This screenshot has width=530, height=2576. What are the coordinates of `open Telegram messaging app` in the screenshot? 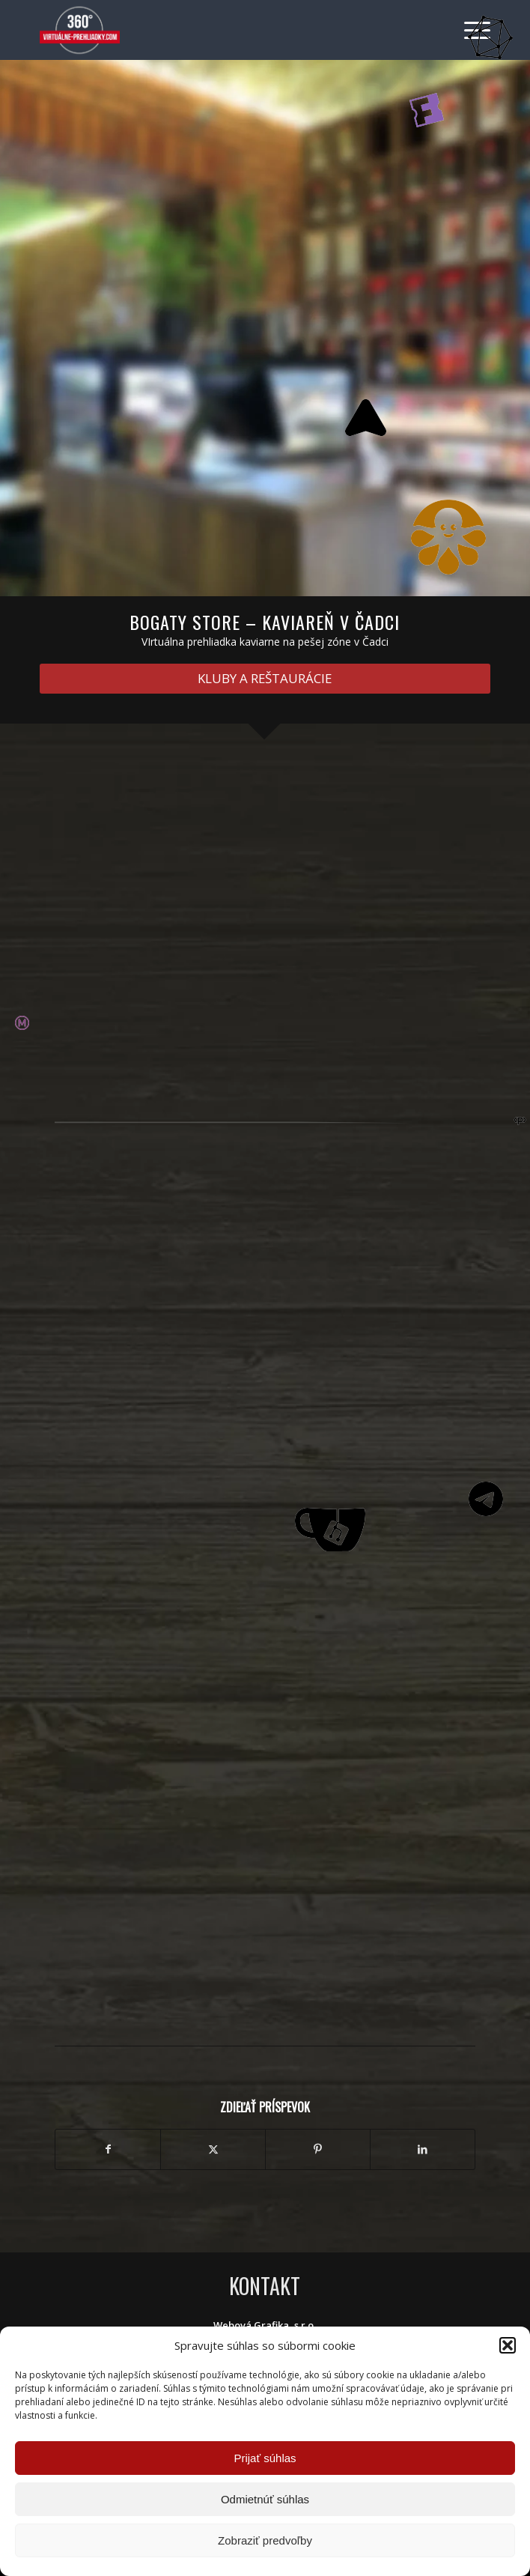 It's located at (486, 1499).